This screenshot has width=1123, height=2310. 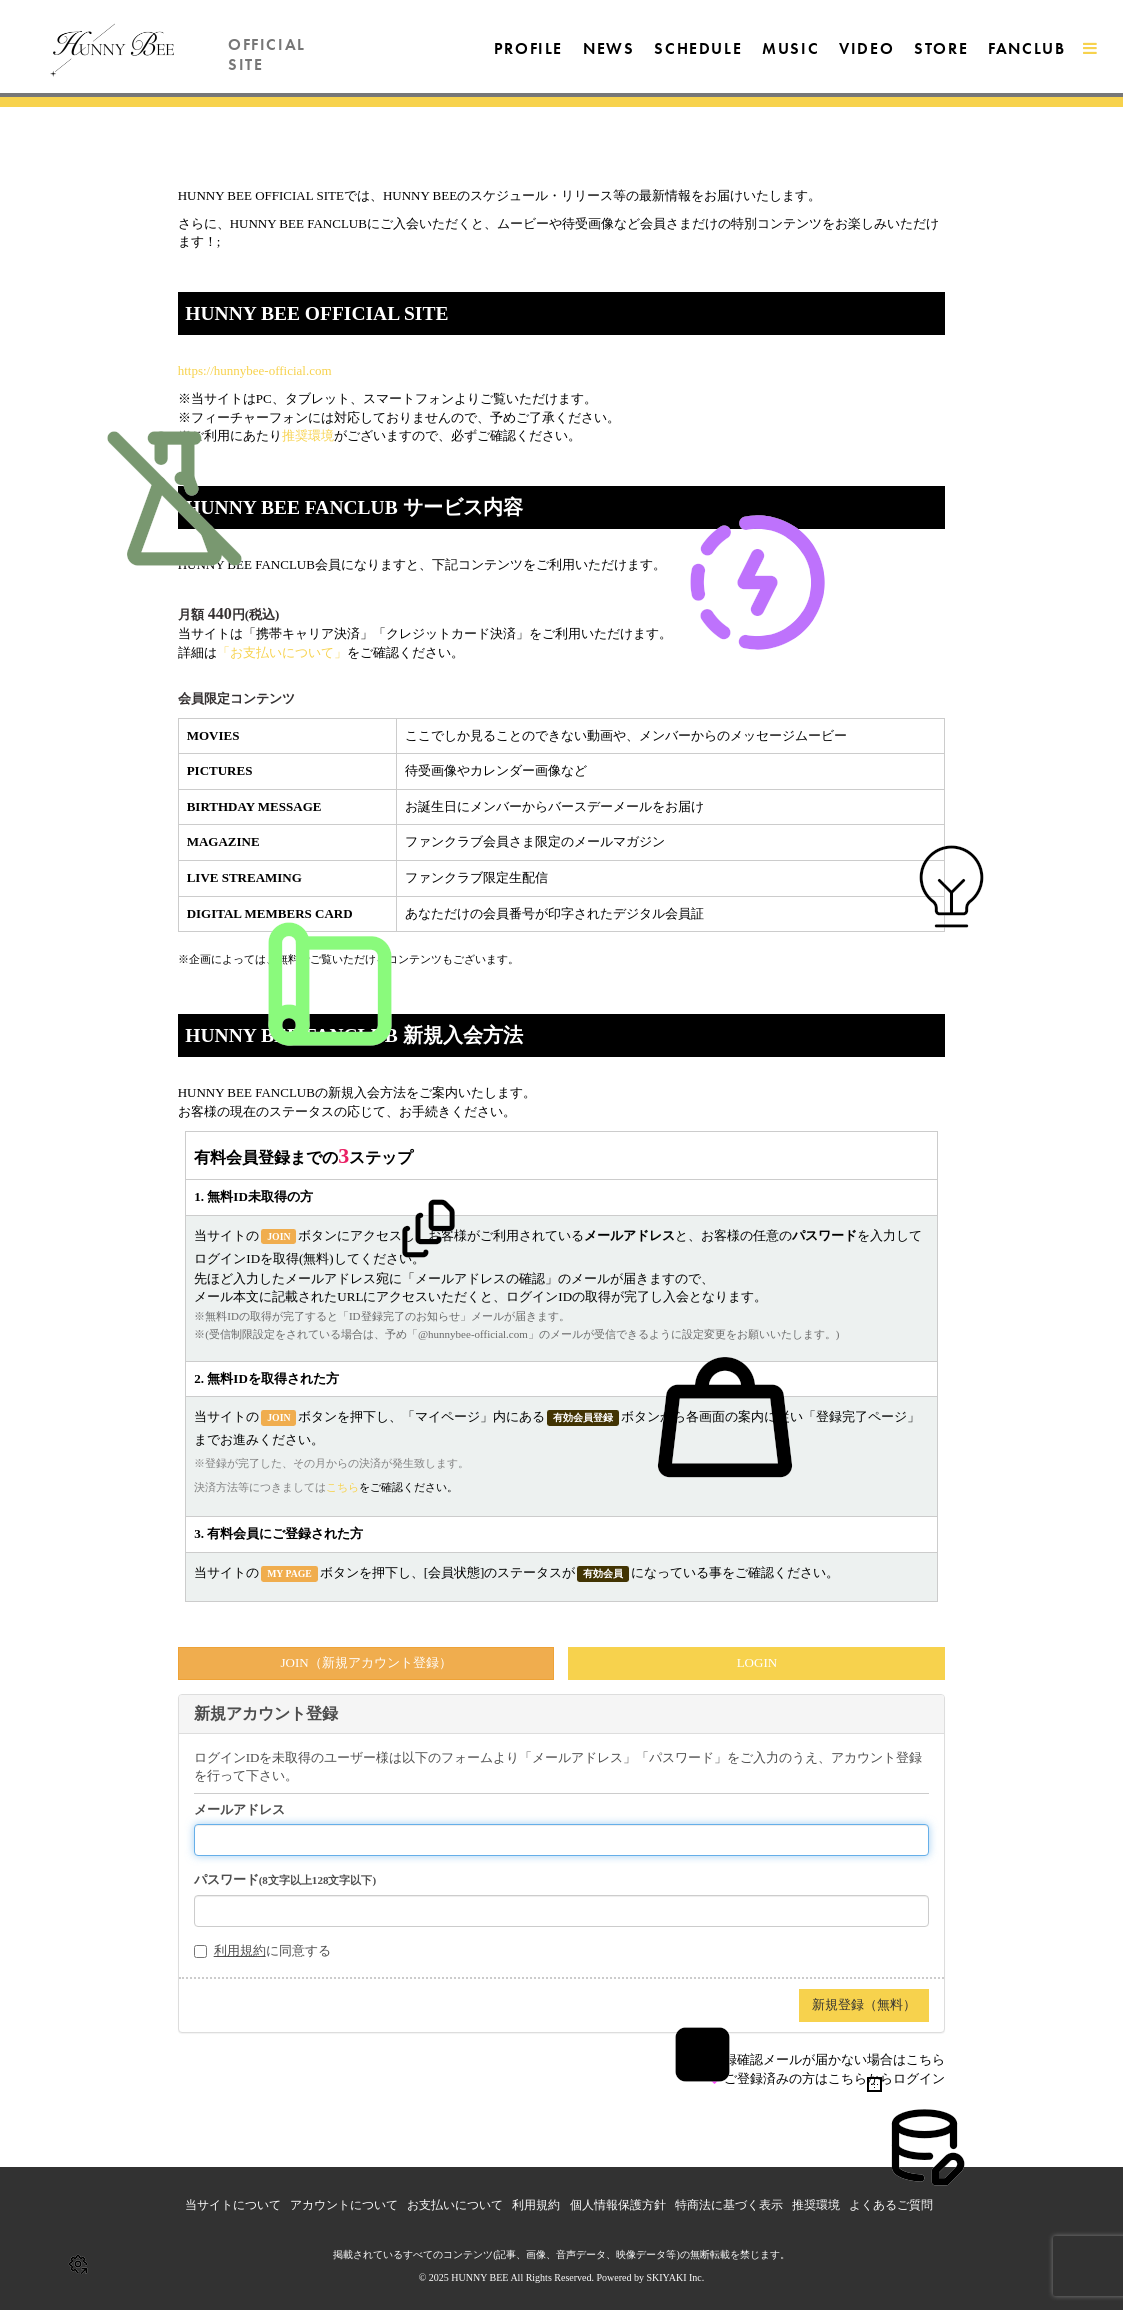 What do you see at coordinates (702, 2054) in the screenshot?
I see `stop media playback` at bounding box center [702, 2054].